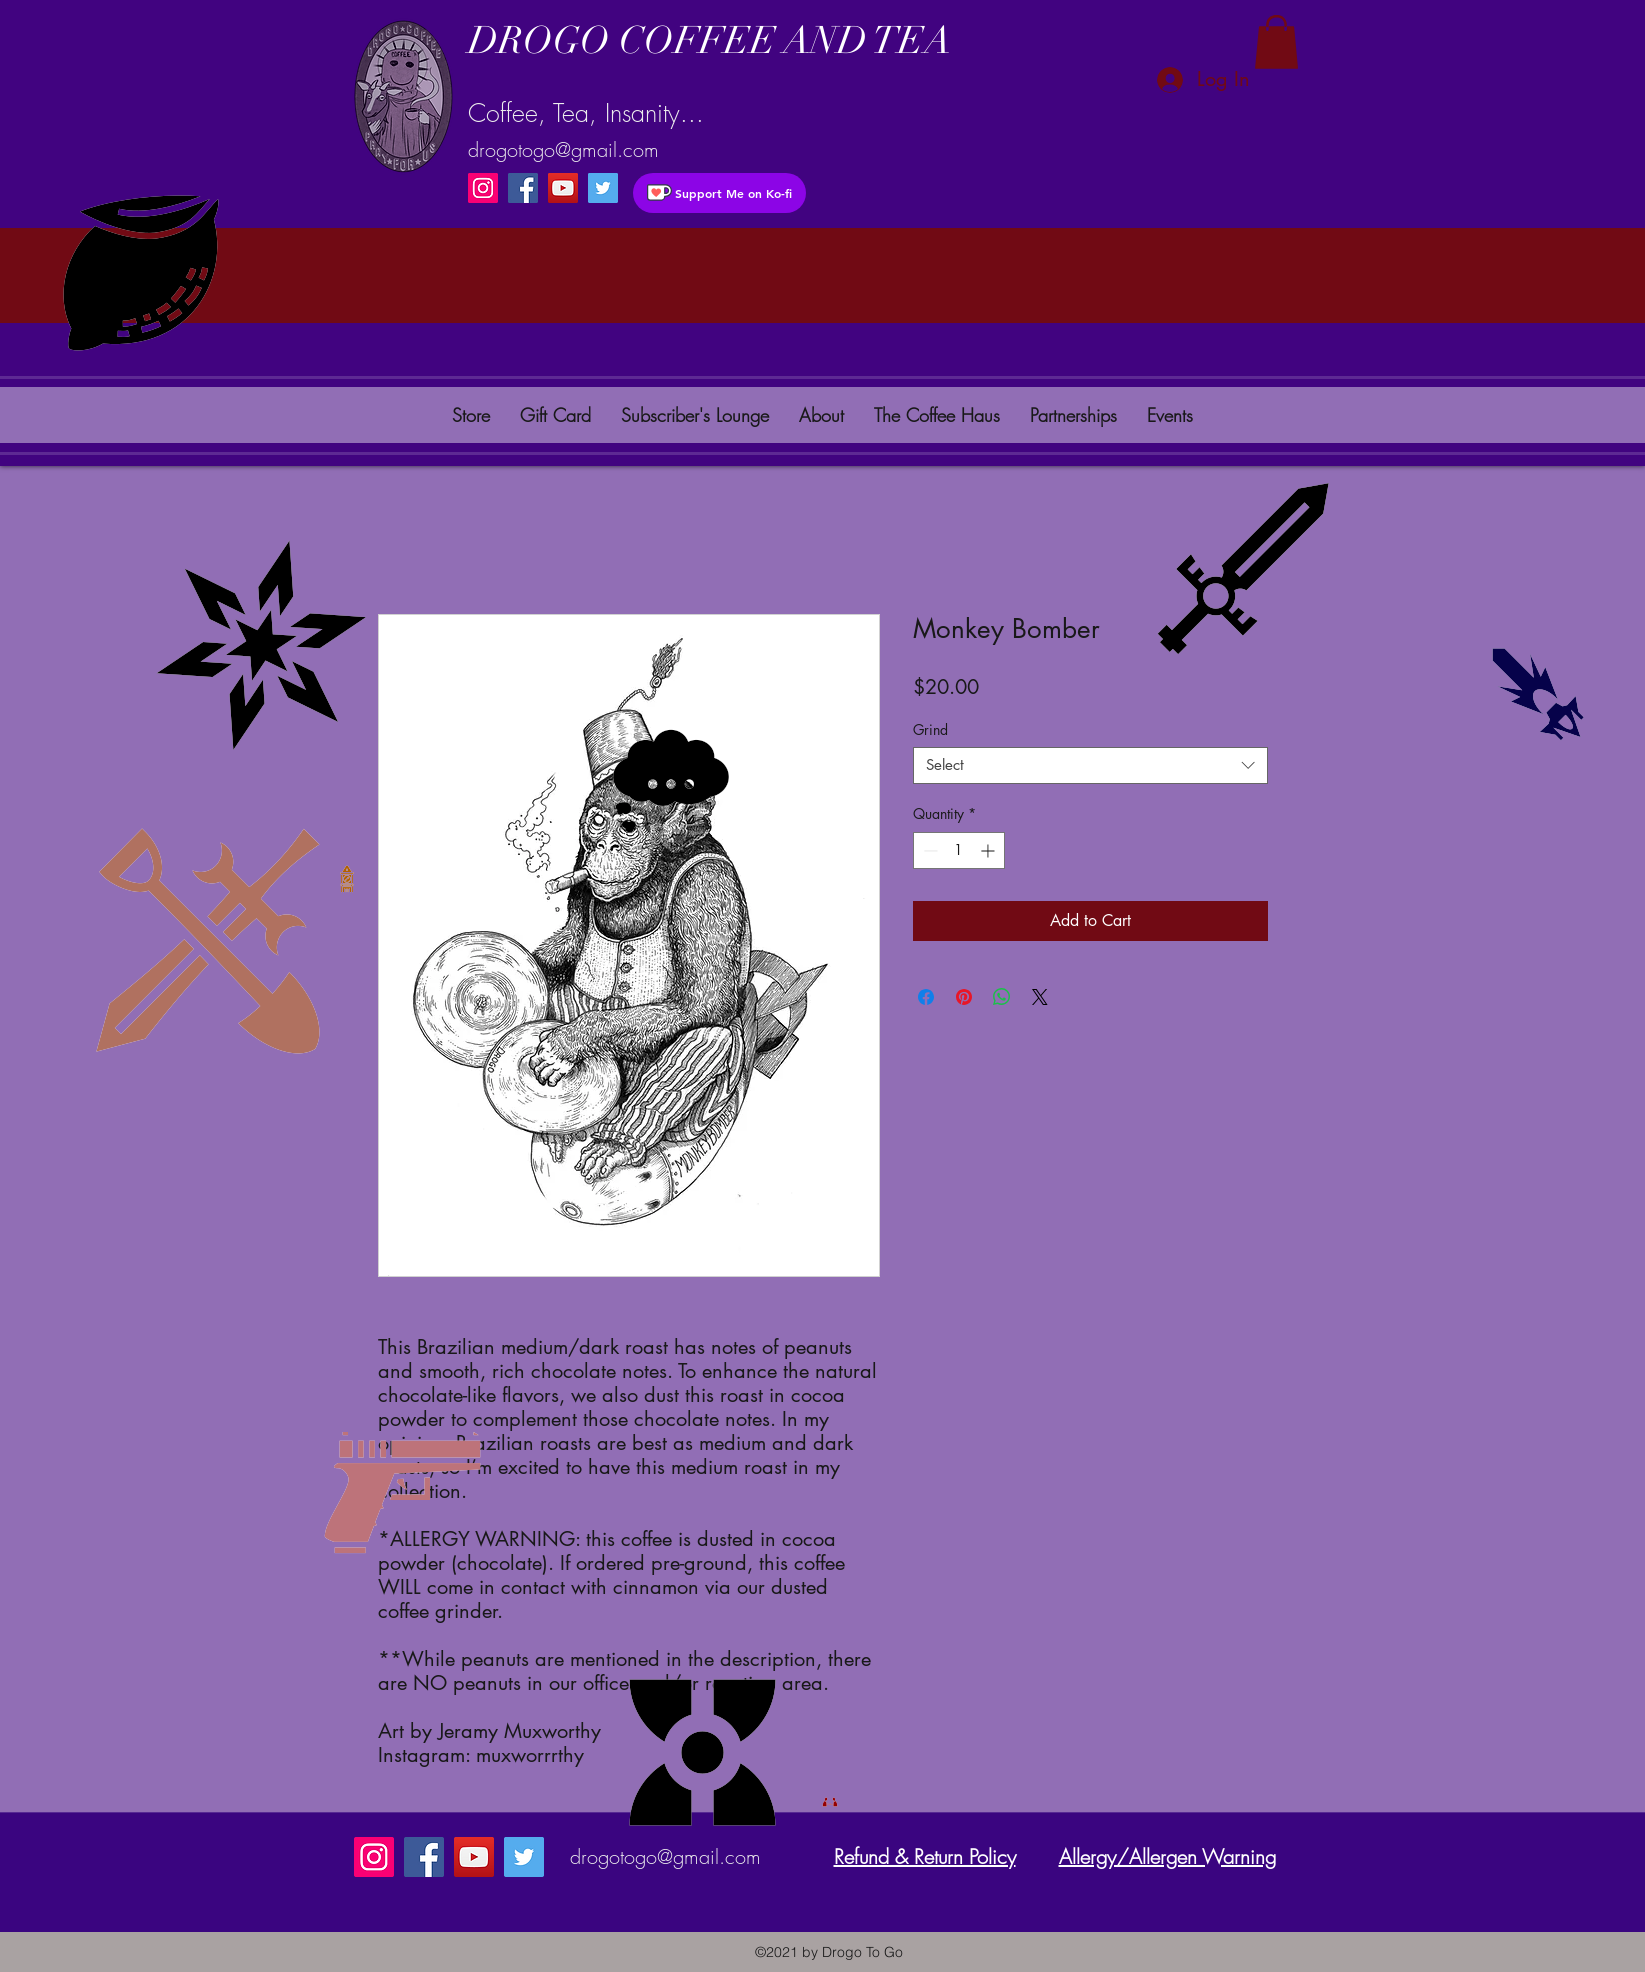 This screenshot has height=1972, width=1645. Describe the element at coordinates (1243, 568) in the screenshot. I see `equip or select a sword weapon` at that location.